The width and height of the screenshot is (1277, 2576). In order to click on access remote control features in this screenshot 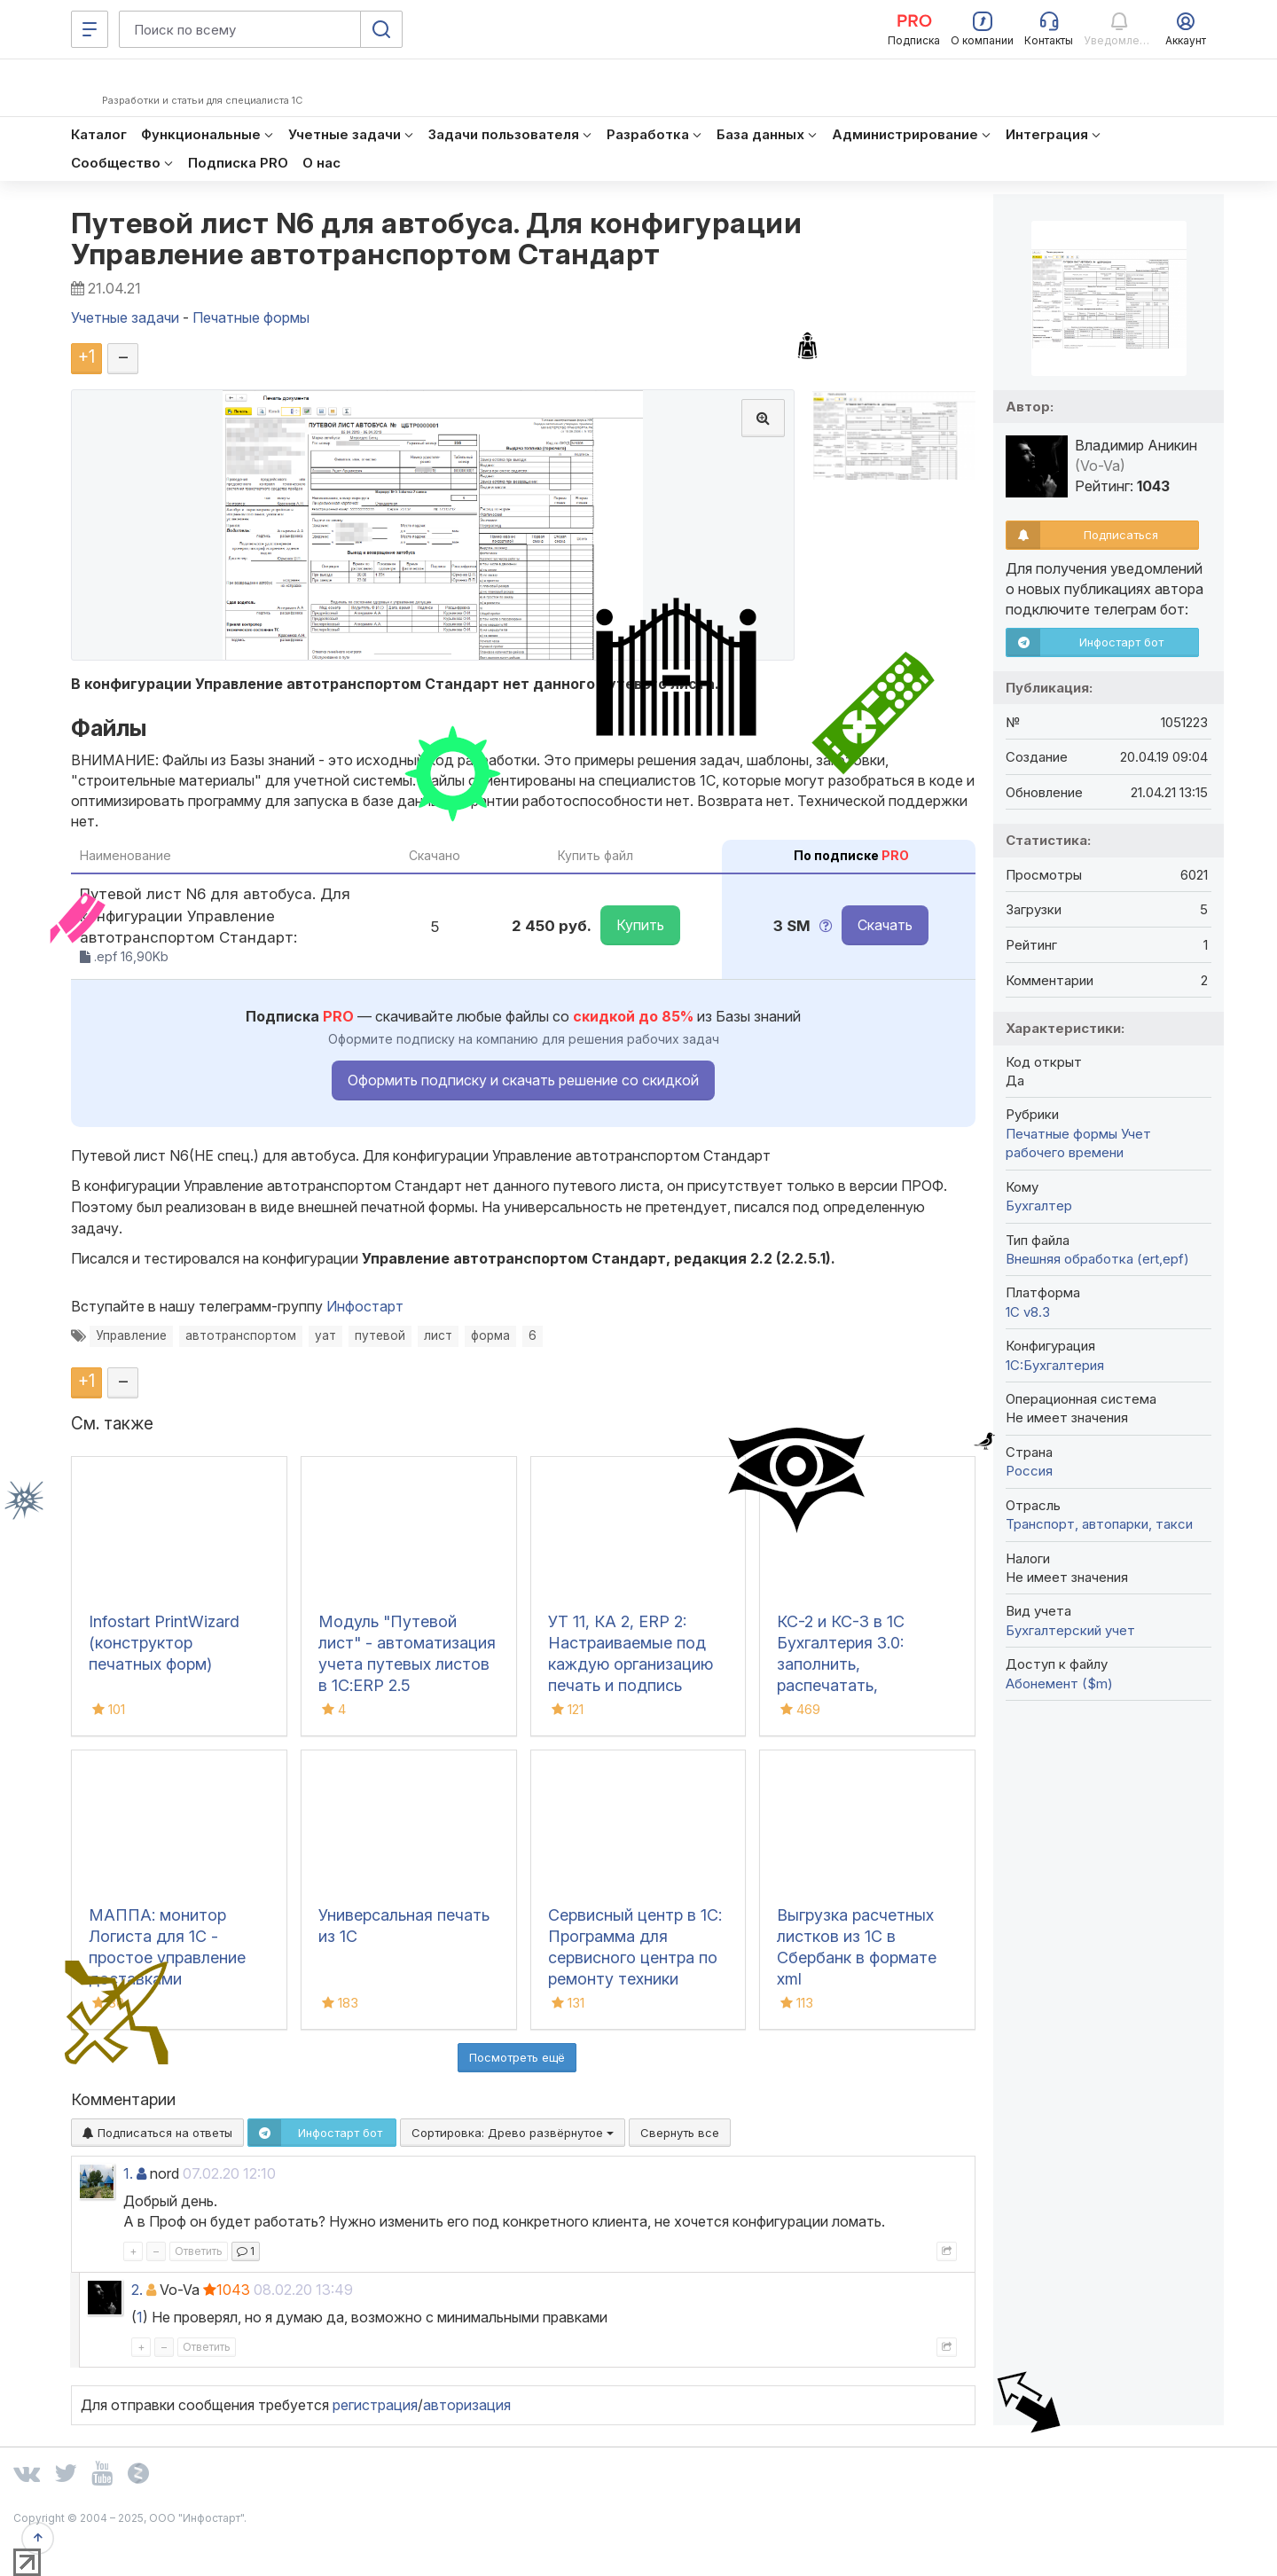, I will do `click(873, 711)`.